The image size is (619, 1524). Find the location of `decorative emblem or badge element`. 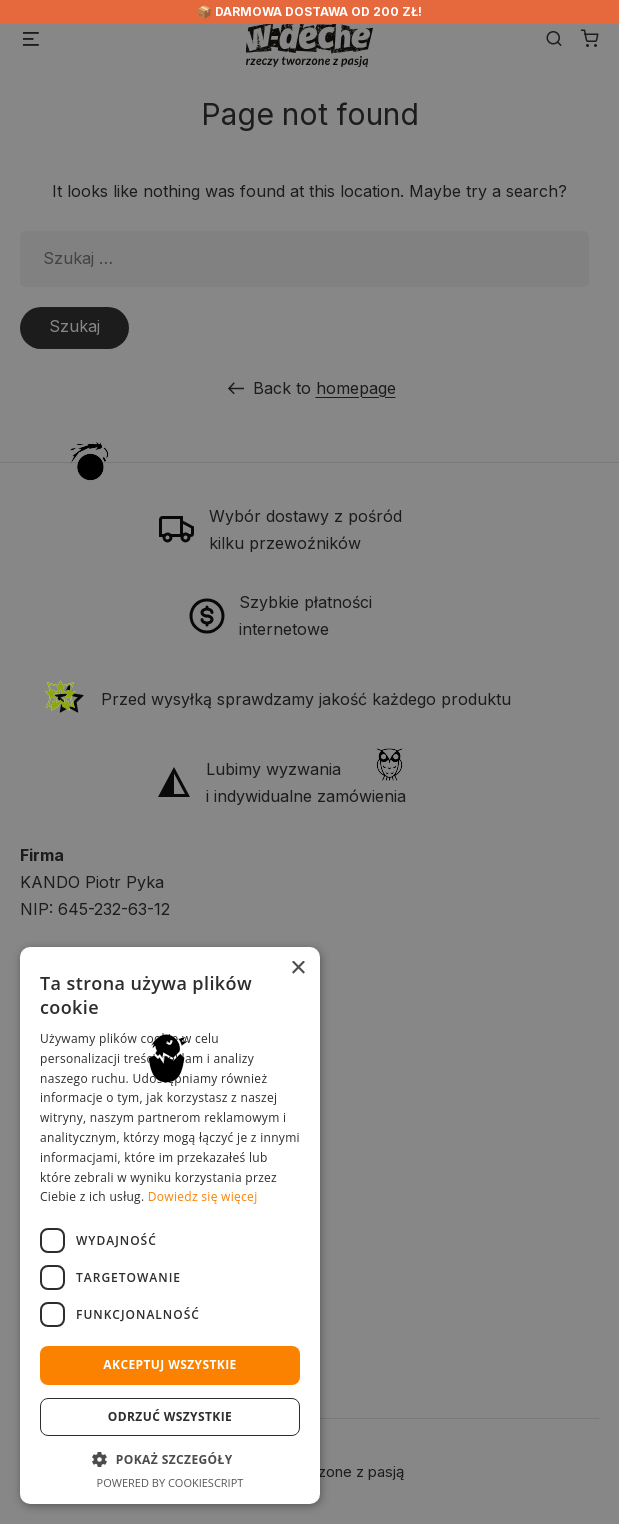

decorative emblem or badge element is located at coordinates (60, 695).